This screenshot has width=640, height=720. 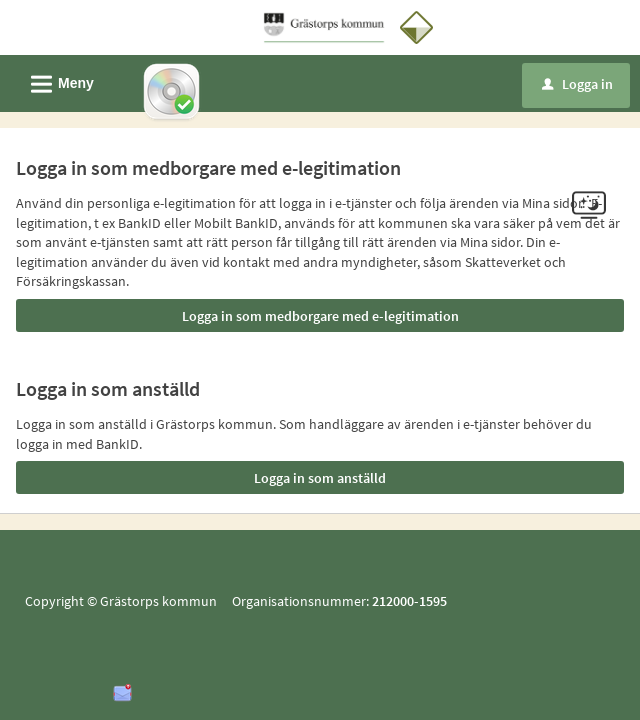 I want to click on open fragments torrent client, so click(x=416, y=27).